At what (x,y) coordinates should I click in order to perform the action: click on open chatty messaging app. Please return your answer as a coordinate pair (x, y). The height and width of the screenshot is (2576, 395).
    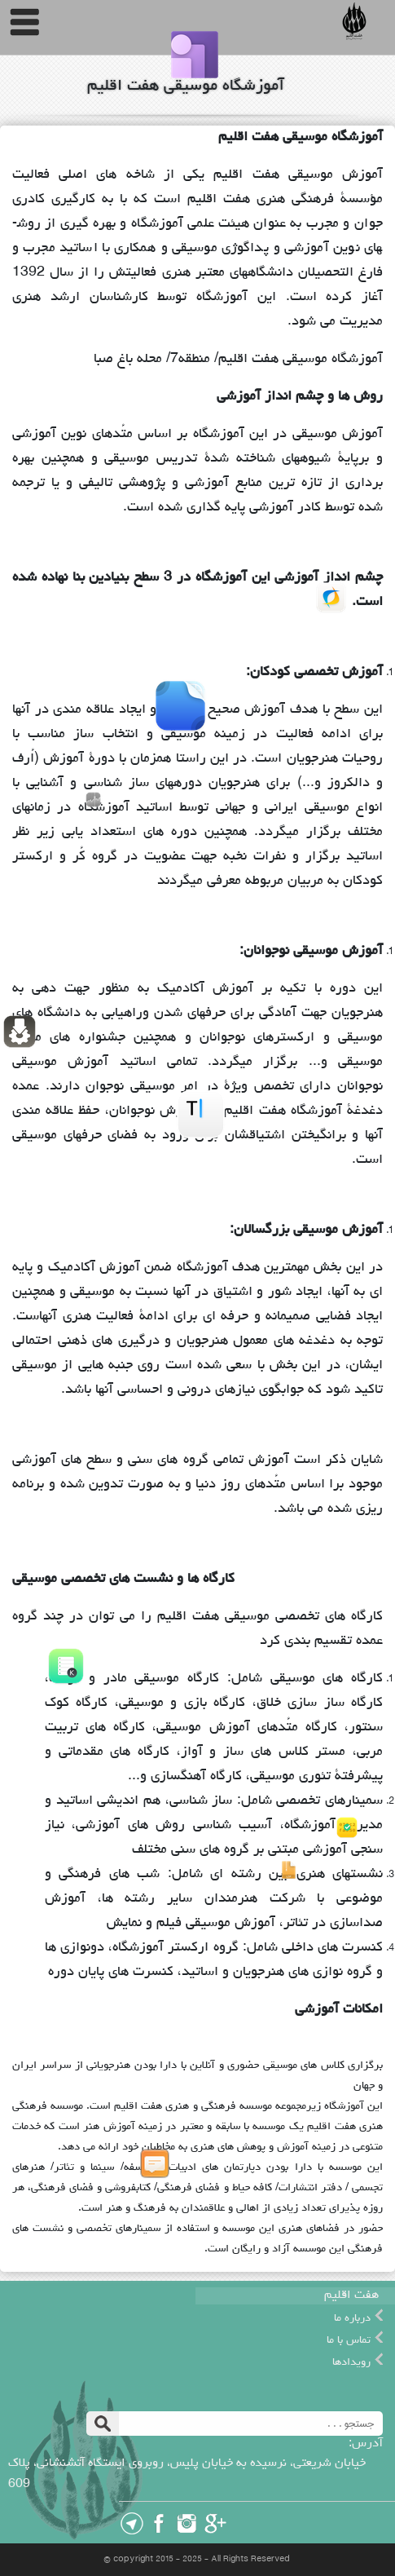
    Looking at the image, I should click on (155, 2163).